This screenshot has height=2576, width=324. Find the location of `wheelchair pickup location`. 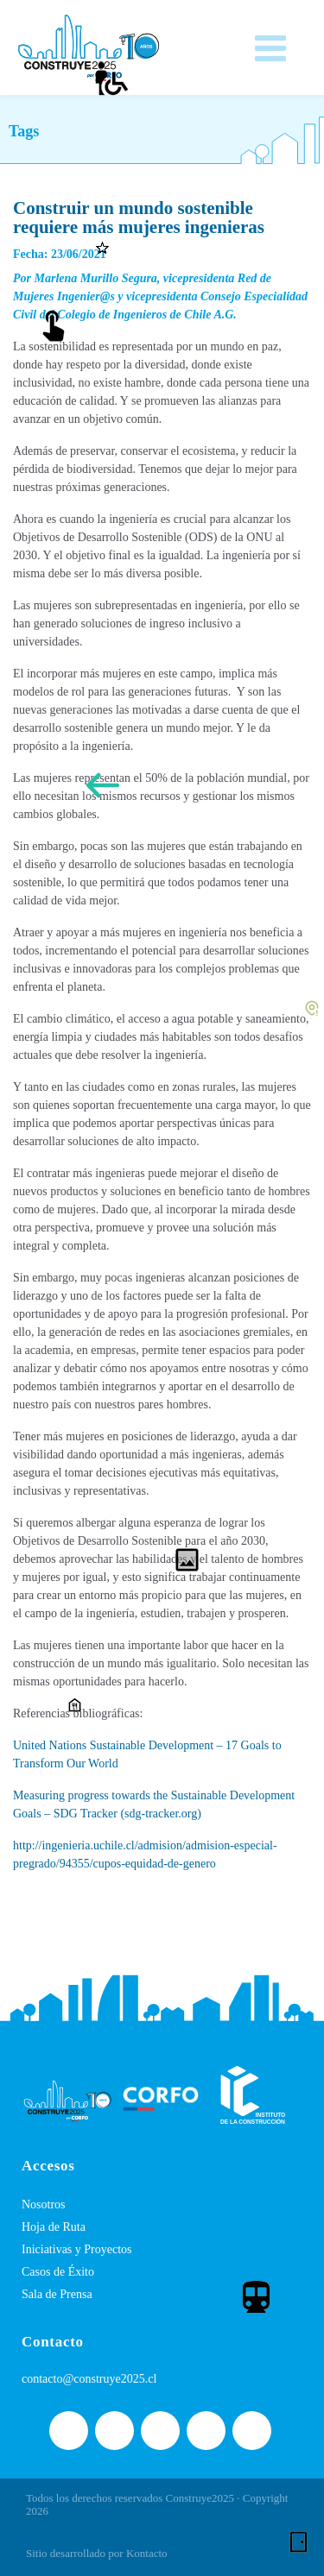

wheelchair pickup location is located at coordinates (111, 79).